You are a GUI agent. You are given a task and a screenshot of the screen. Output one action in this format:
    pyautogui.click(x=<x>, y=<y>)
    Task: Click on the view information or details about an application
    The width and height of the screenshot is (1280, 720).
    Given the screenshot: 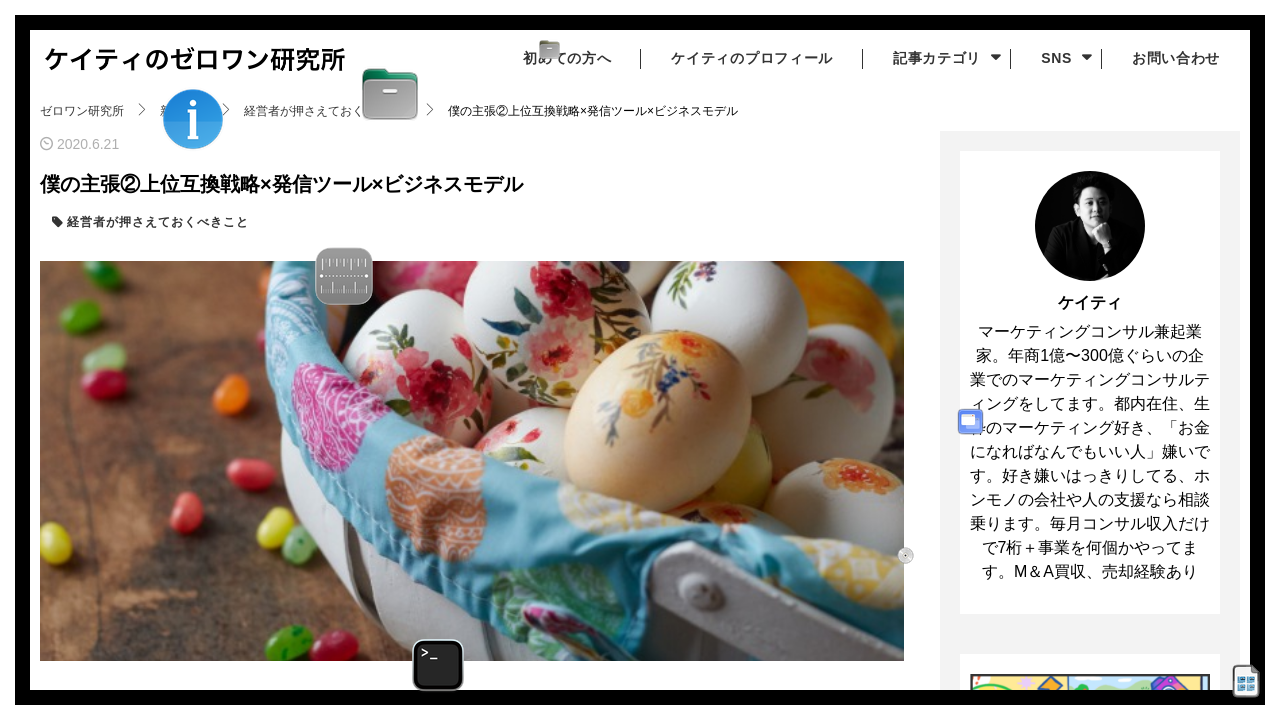 What is the action you would take?
    pyautogui.click(x=193, y=119)
    